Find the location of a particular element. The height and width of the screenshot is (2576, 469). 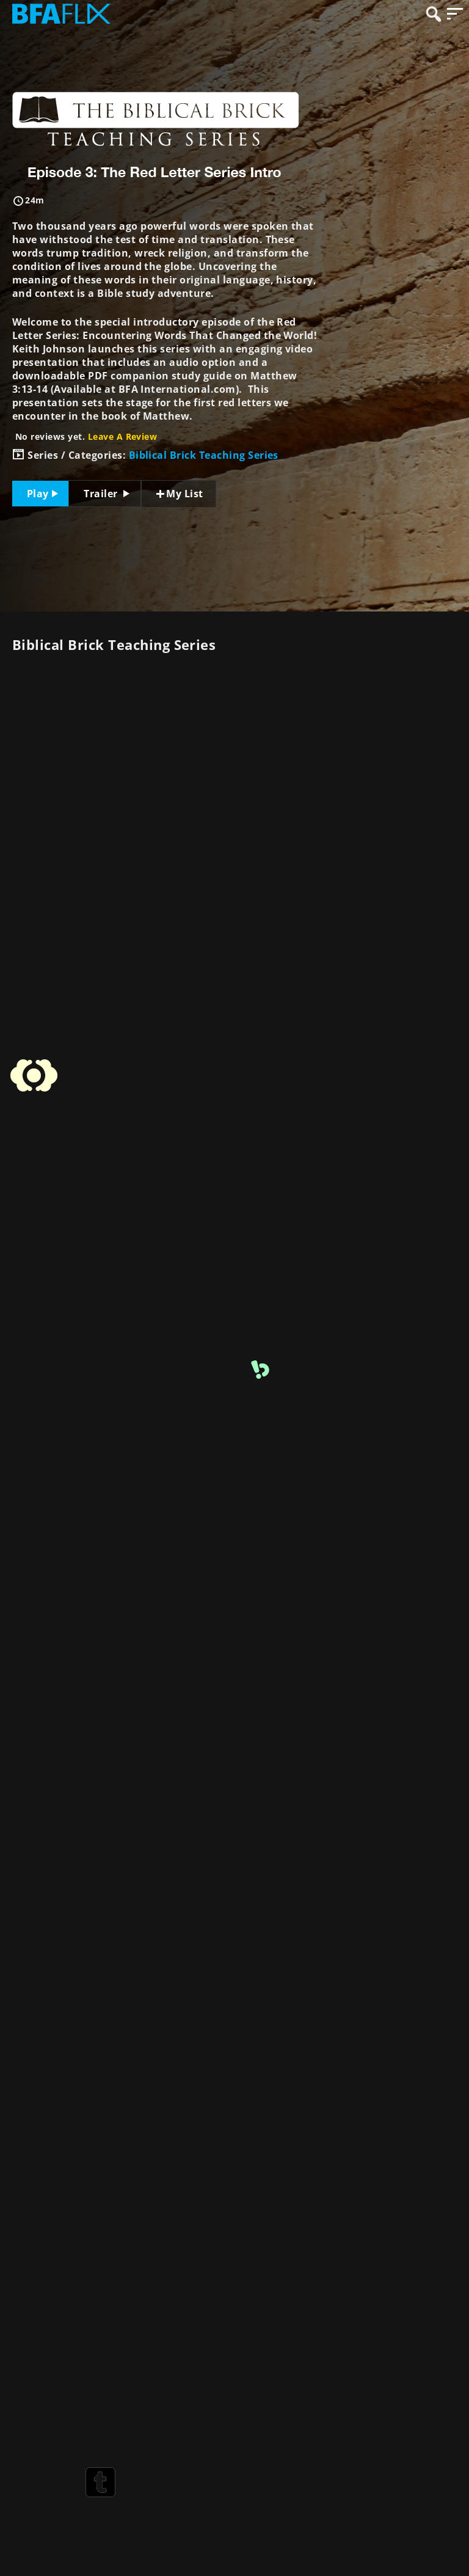

open the Bukalapak app is located at coordinates (260, 1370).